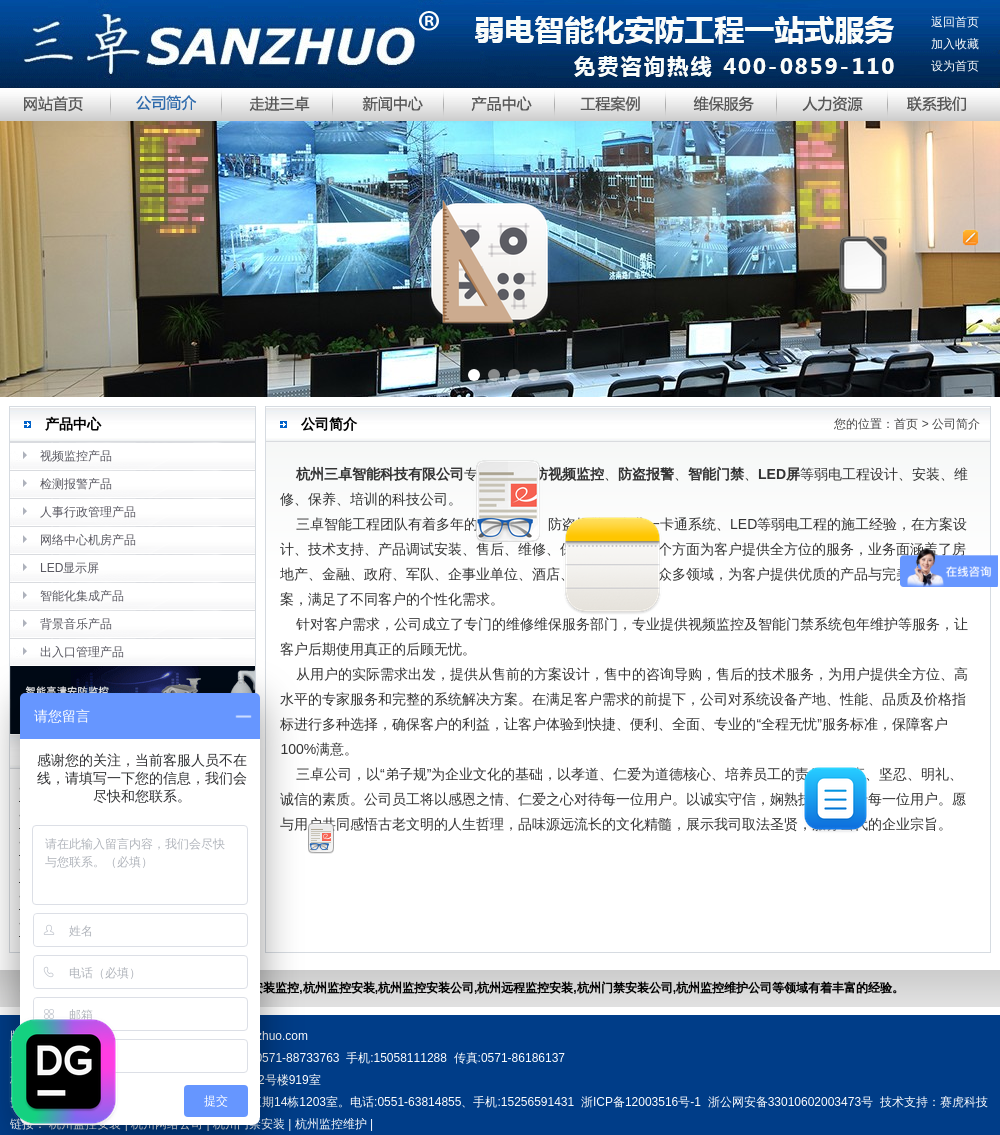 This screenshot has width=1000, height=1135. I want to click on open the Notes app, so click(612, 564).